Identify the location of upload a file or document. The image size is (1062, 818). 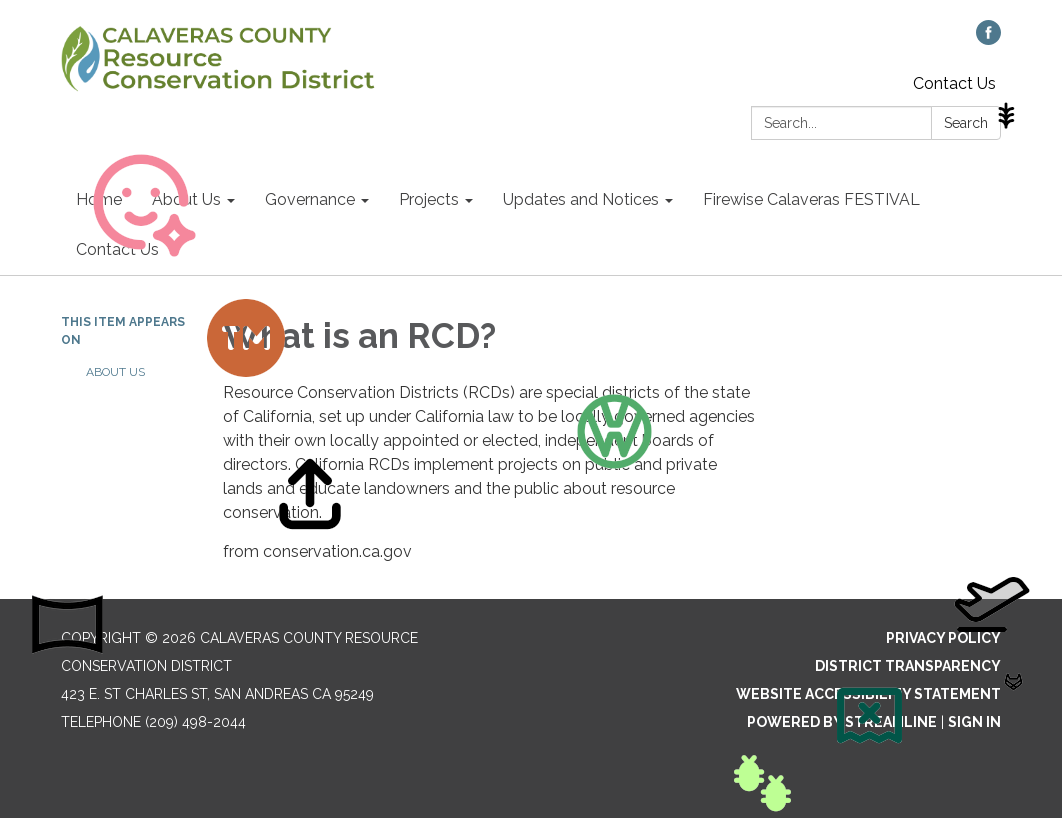
(310, 494).